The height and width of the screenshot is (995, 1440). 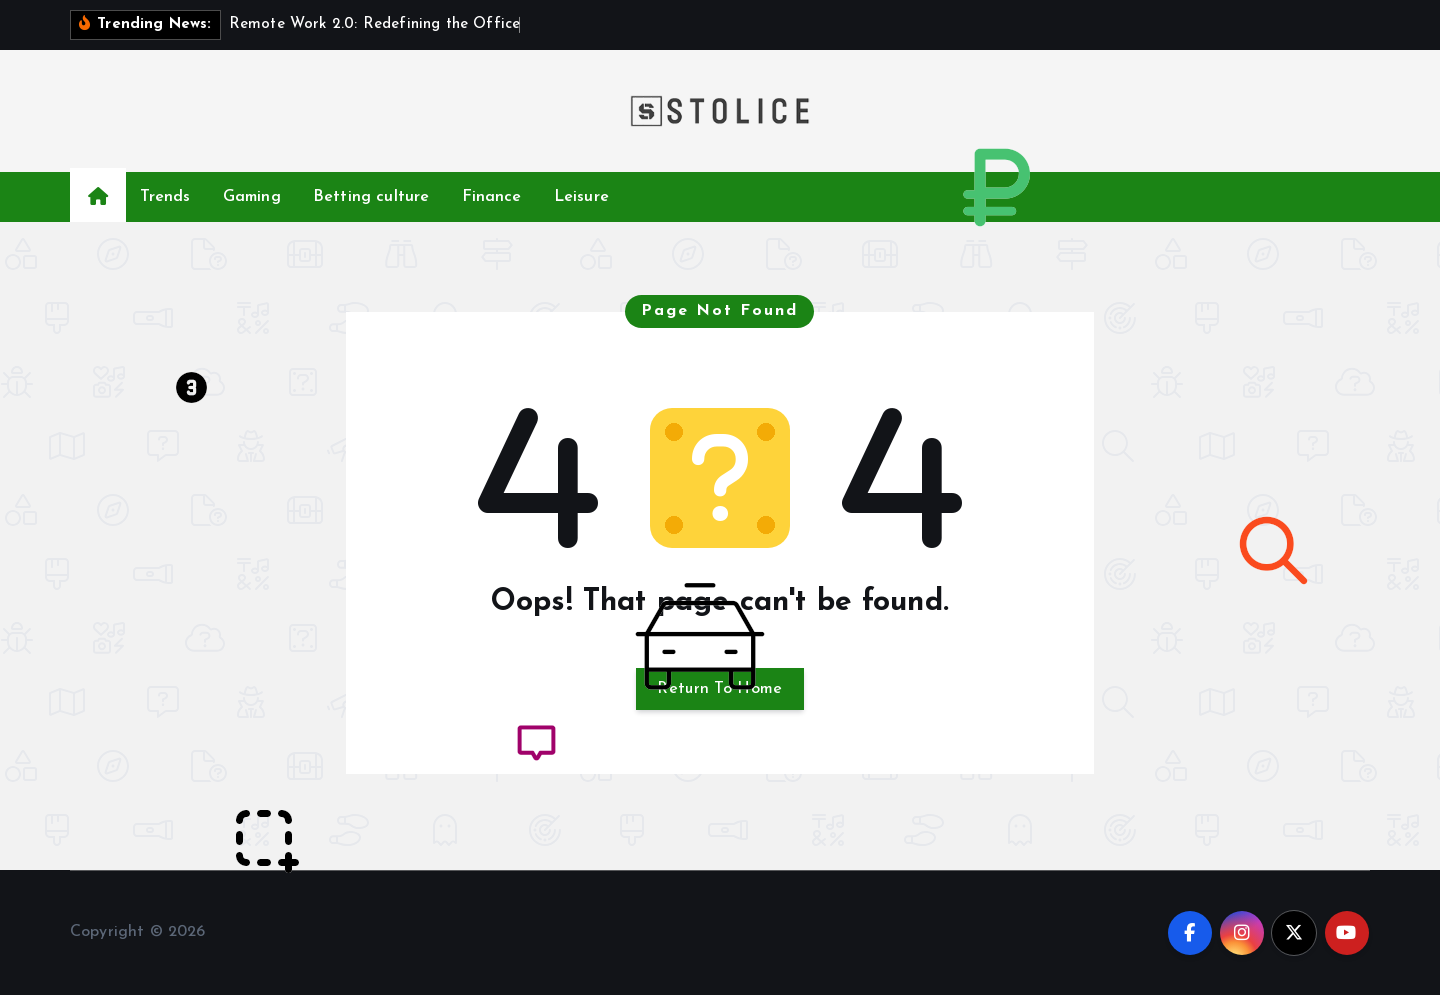 I want to click on contact or request emergency services, so click(x=700, y=643).